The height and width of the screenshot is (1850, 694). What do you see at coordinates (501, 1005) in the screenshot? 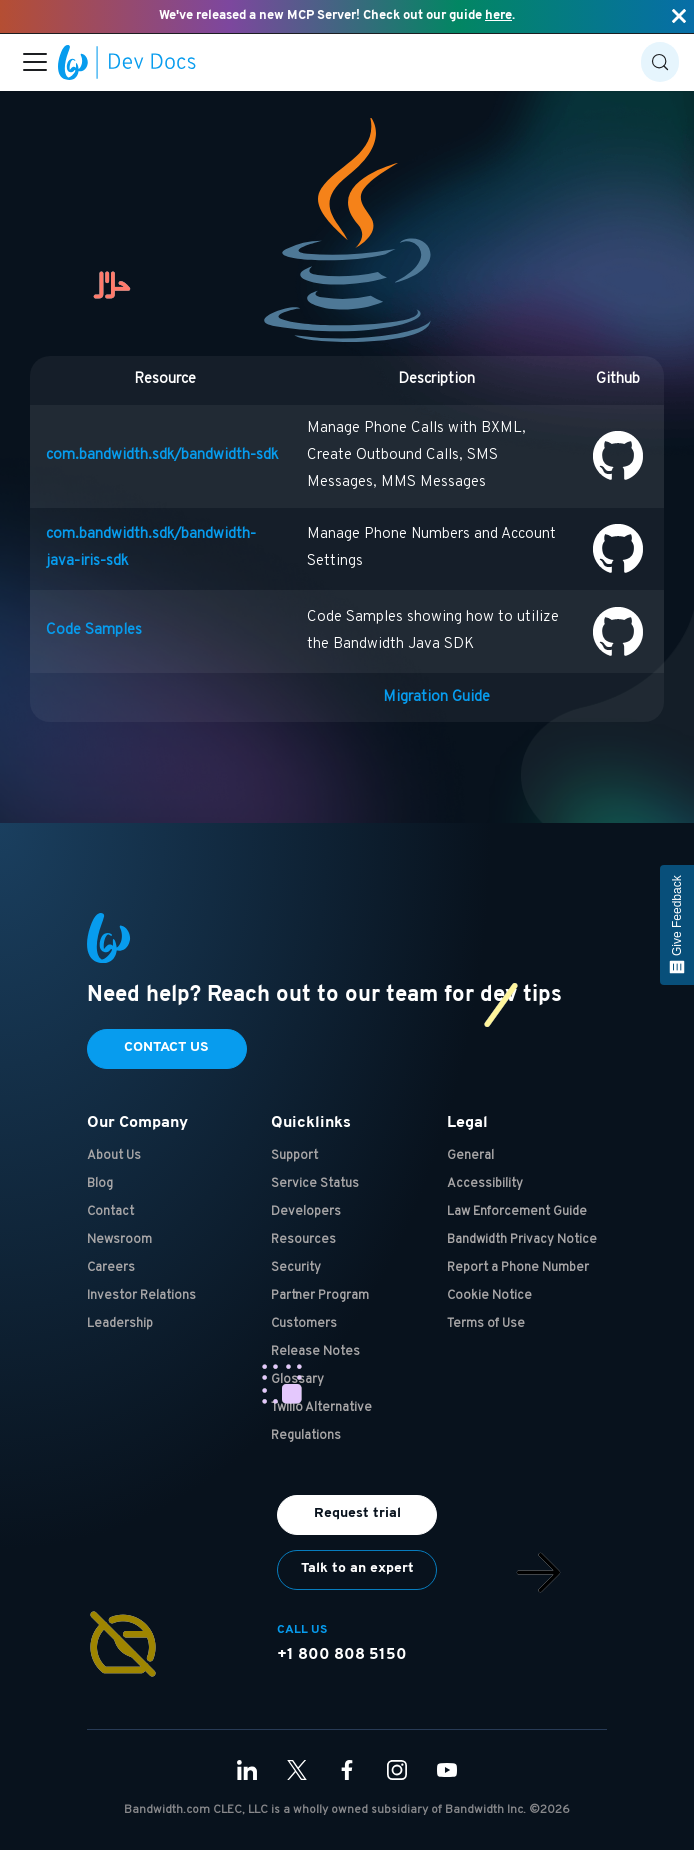
I see `indicates a disabled or unavailable feature` at bounding box center [501, 1005].